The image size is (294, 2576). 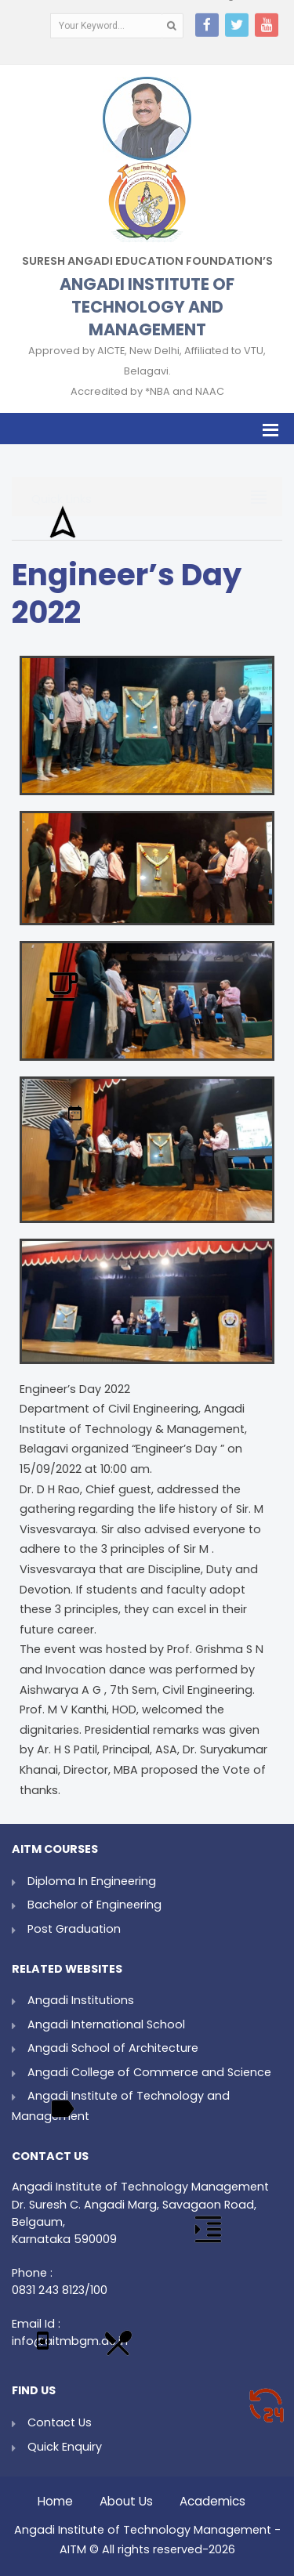 I want to click on indicates 24-hour availability or support, so click(x=266, y=2404).